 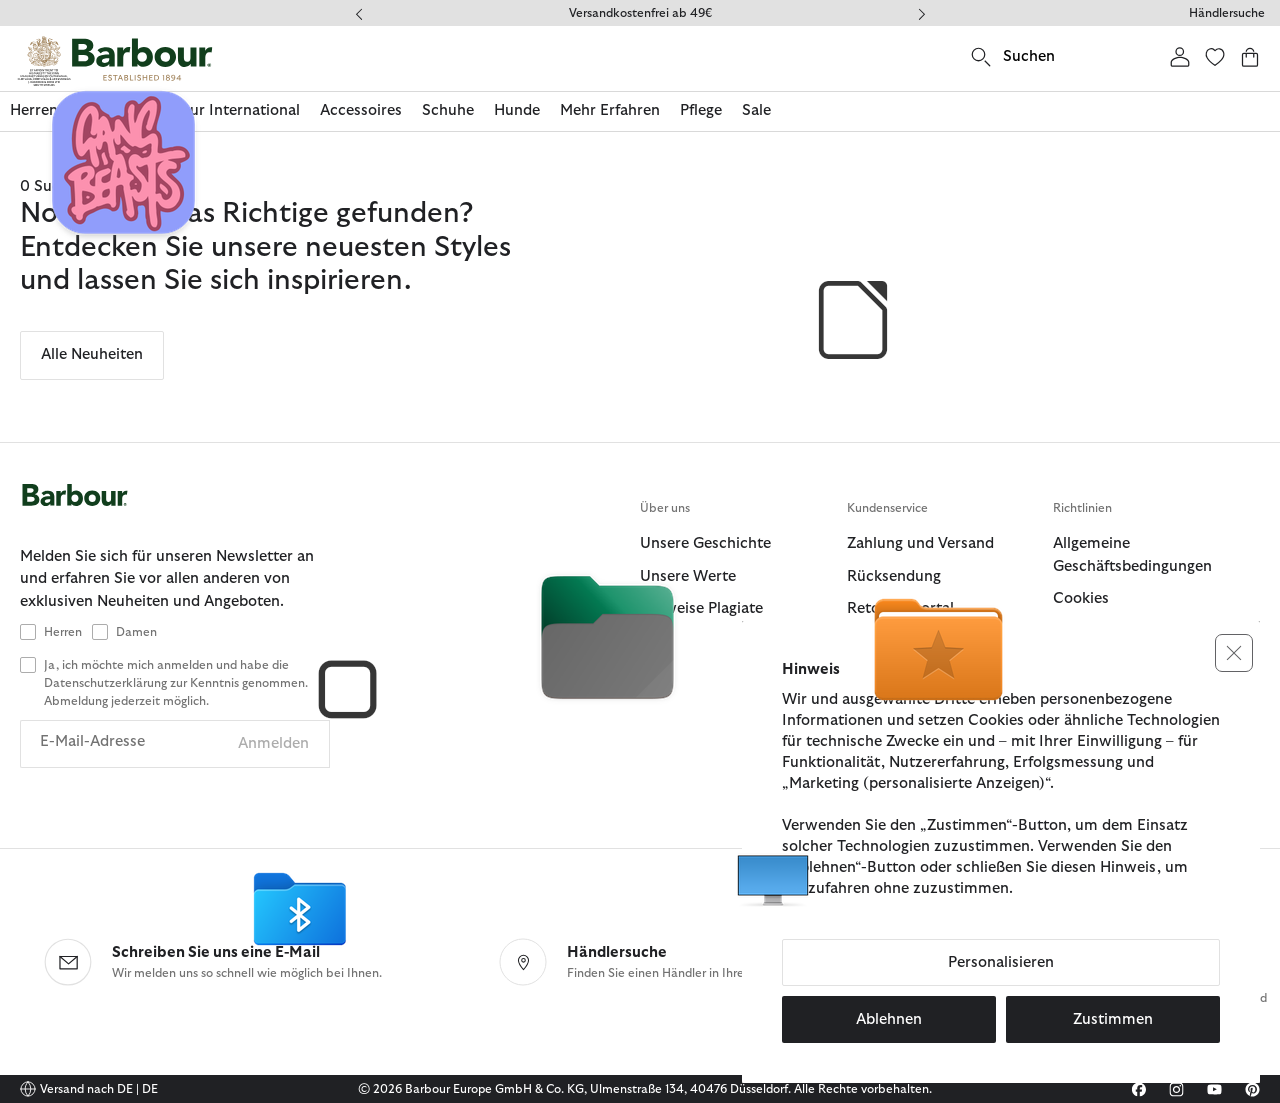 I want to click on open your bookmarked files folder, so click(x=938, y=649).